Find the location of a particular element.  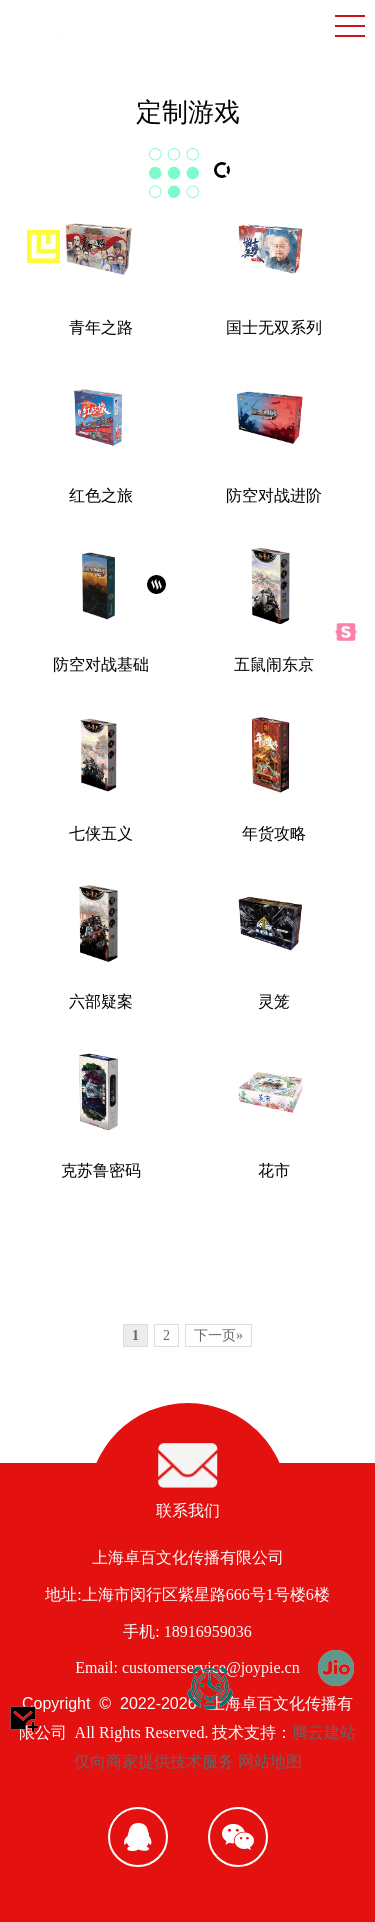

open tailscale vpn settings is located at coordinates (174, 173).